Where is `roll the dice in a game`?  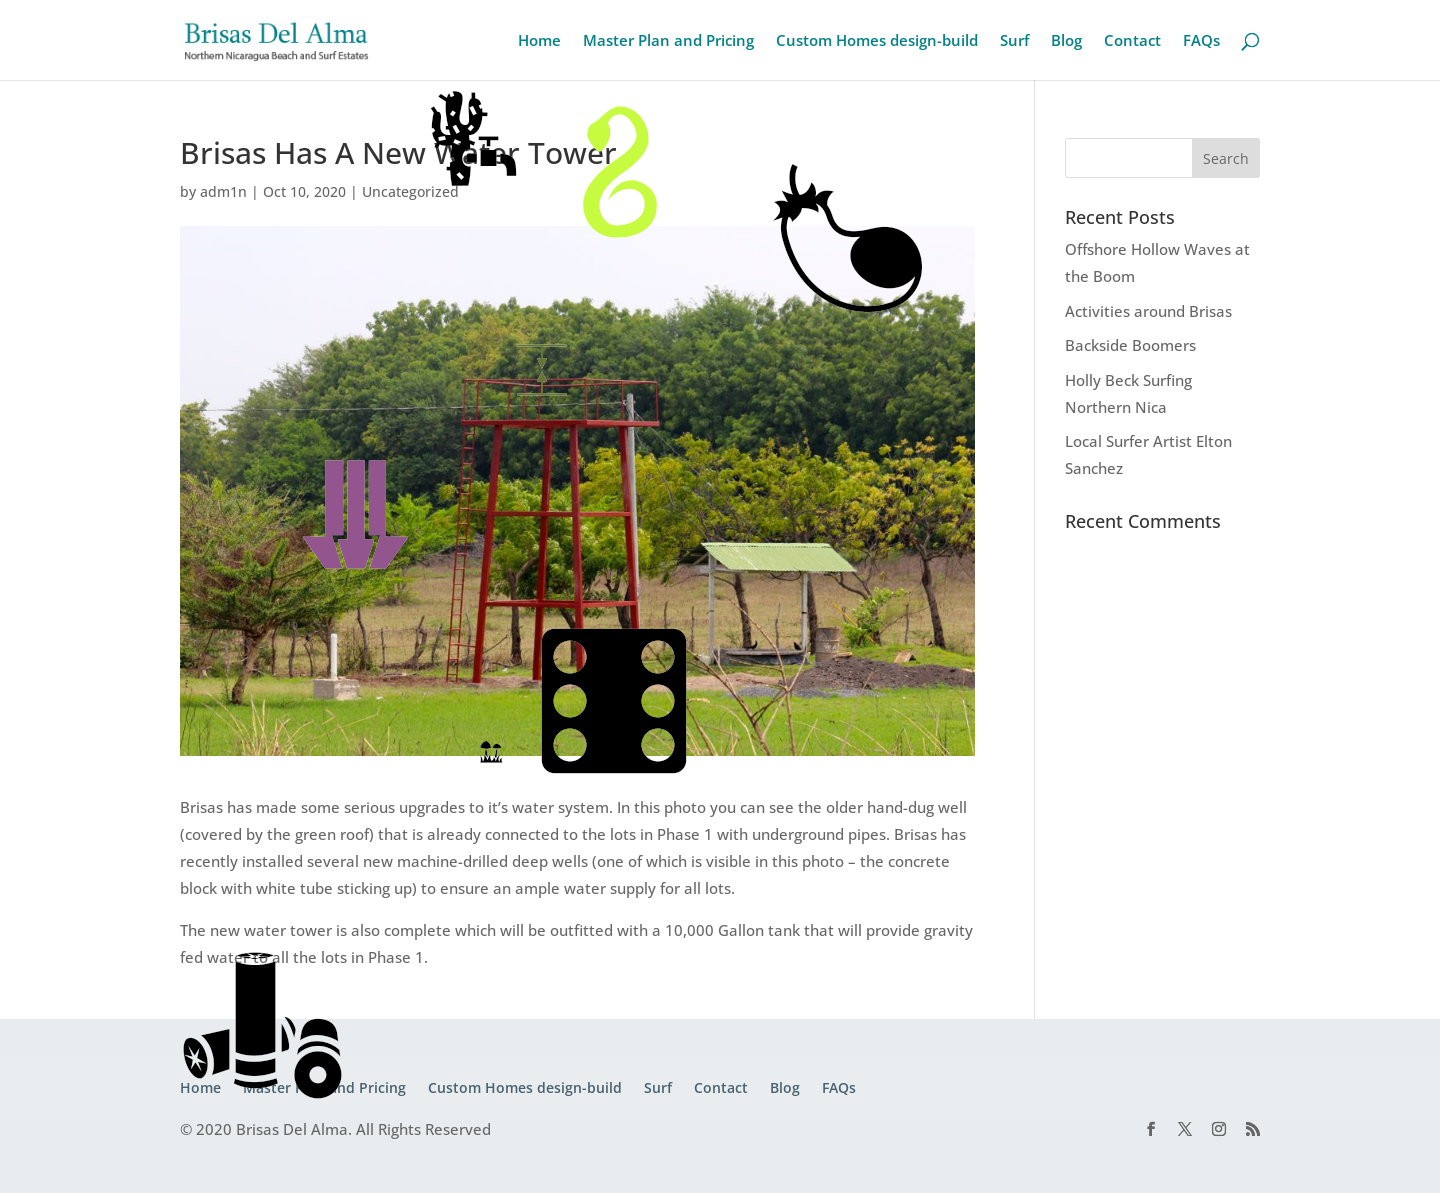 roll the dice in a game is located at coordinates (614, 701).